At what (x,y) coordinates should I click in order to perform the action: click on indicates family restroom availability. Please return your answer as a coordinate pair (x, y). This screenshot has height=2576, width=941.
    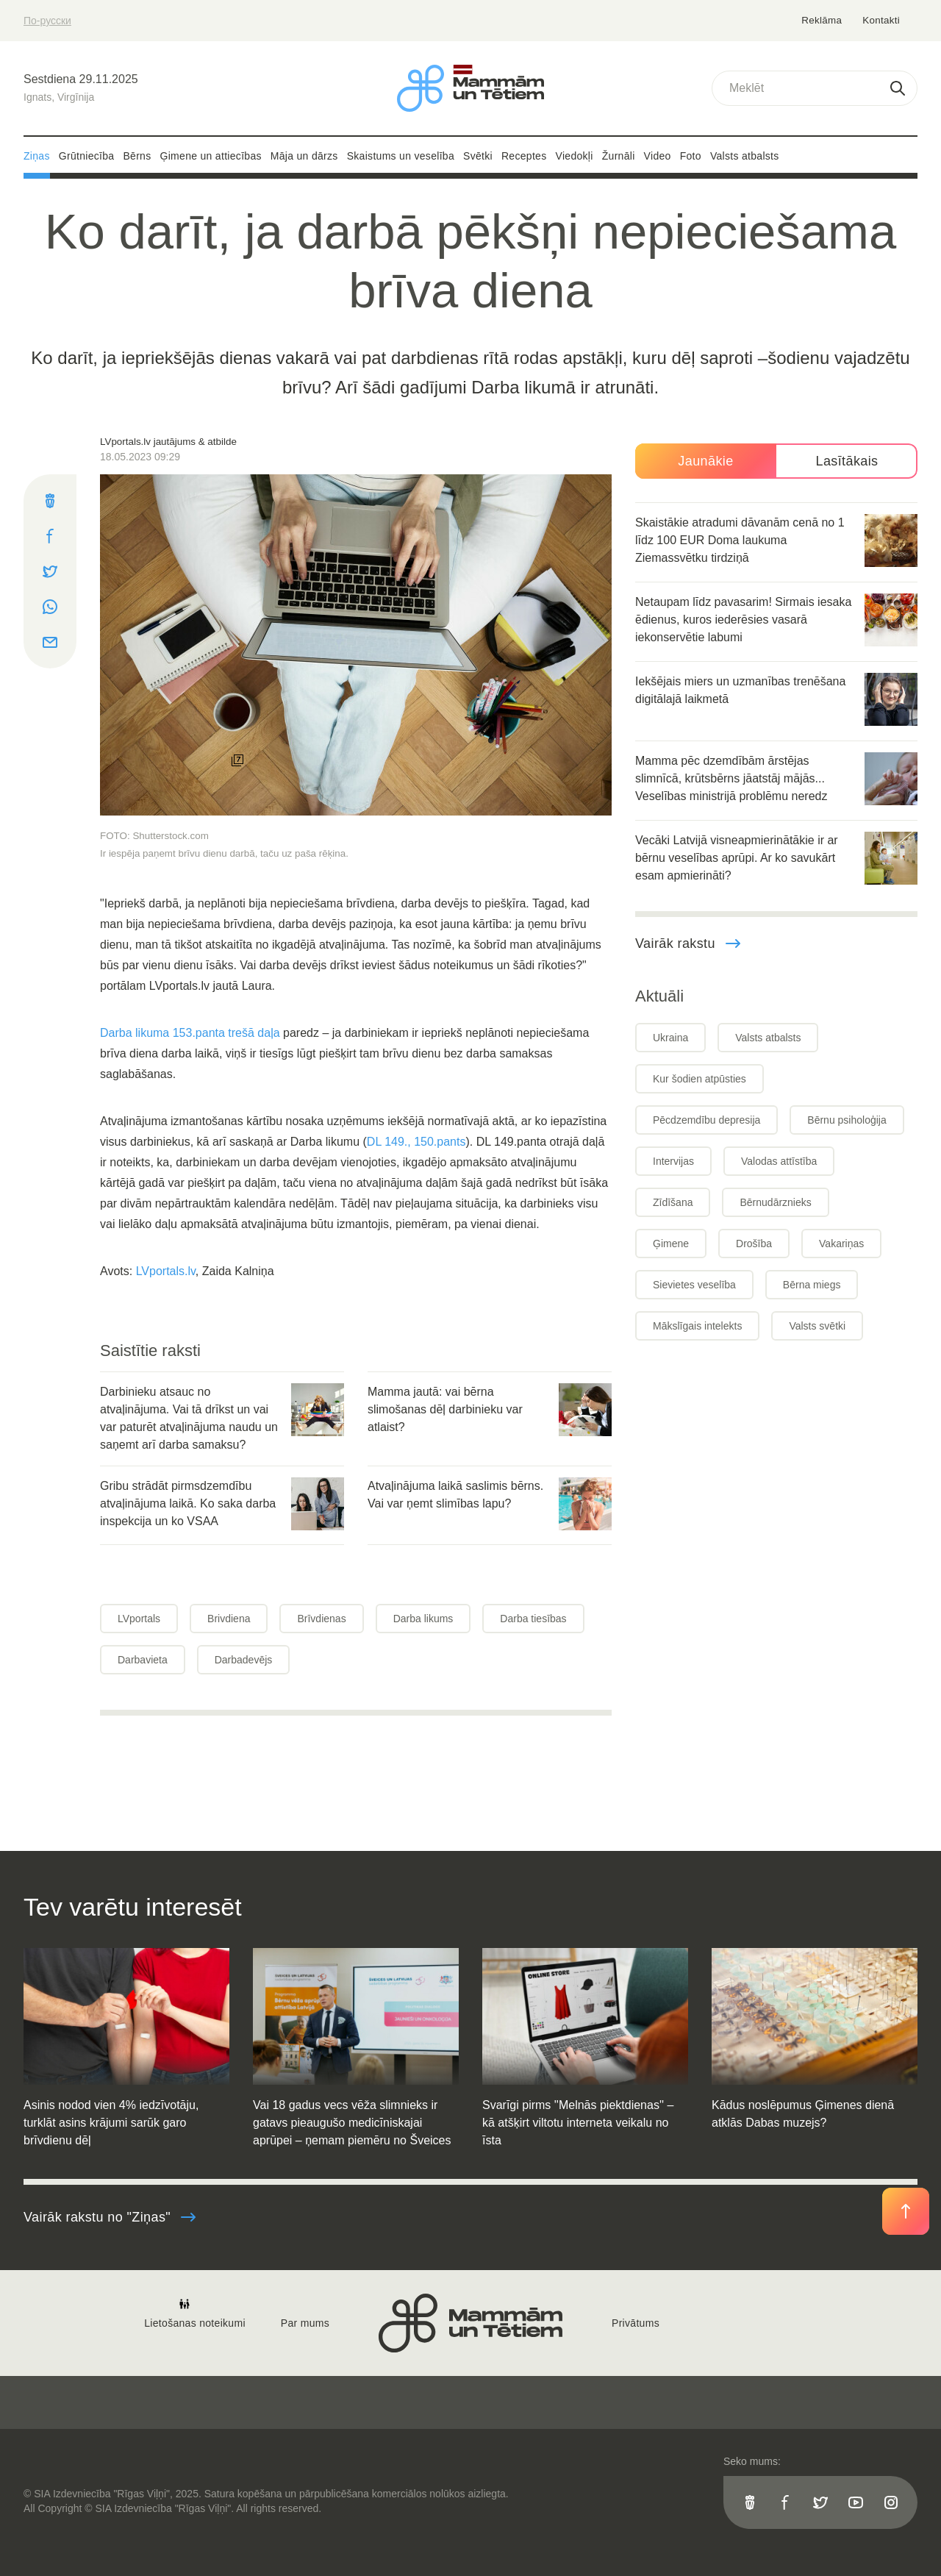
    Looking at the image, I should click on (185, 2304).